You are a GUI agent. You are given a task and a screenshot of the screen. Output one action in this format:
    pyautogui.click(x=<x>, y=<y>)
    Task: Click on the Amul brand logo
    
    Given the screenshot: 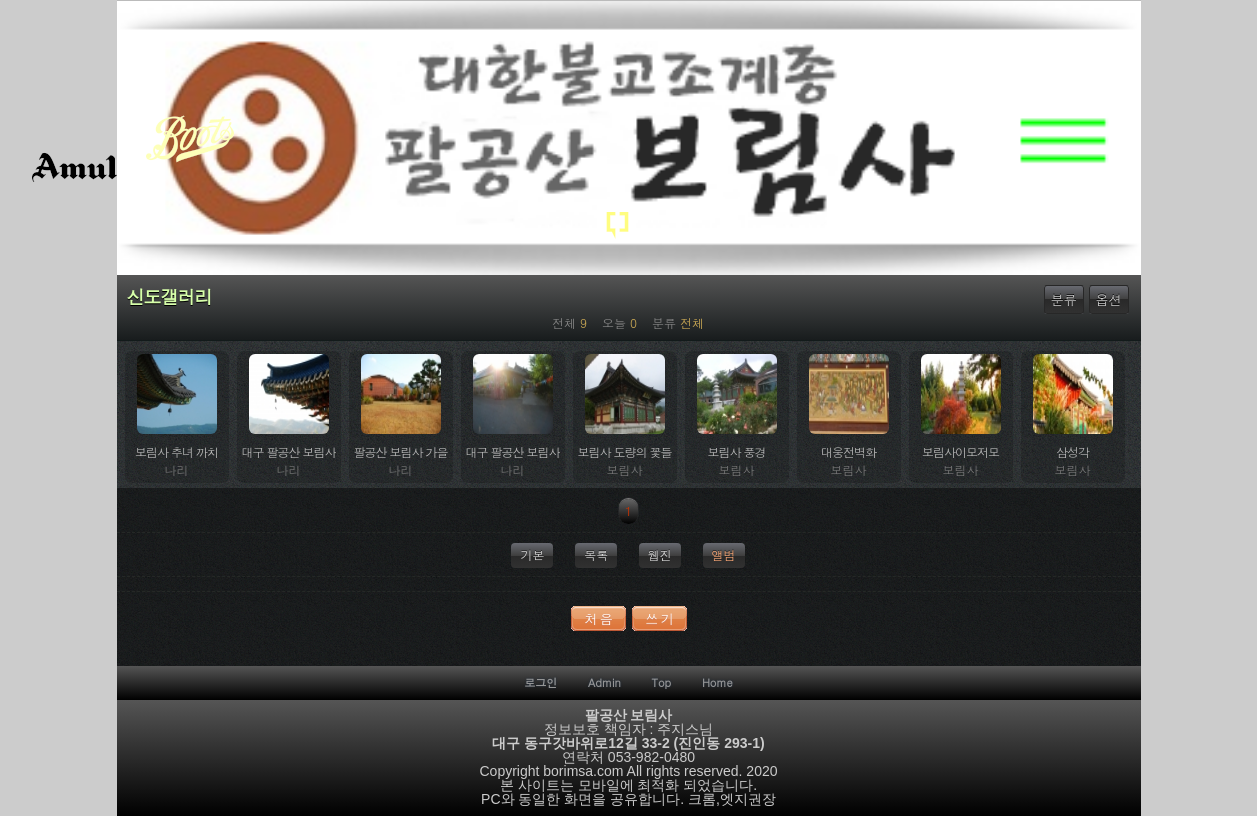 What is the action you would take?
    pyautogui.click(x=74, y=167)
    